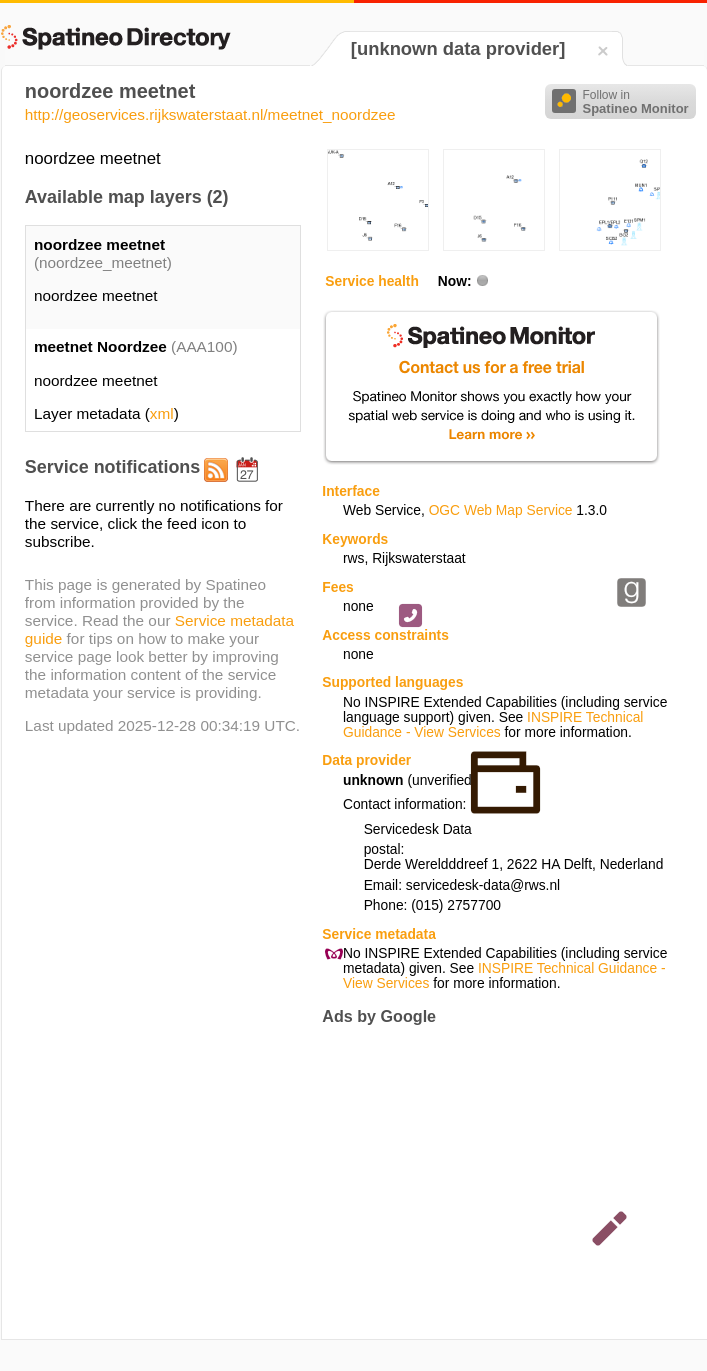 The image size is (707, 1371). I want to click on apply automatic enhancements or effects, so click(609, 1228).